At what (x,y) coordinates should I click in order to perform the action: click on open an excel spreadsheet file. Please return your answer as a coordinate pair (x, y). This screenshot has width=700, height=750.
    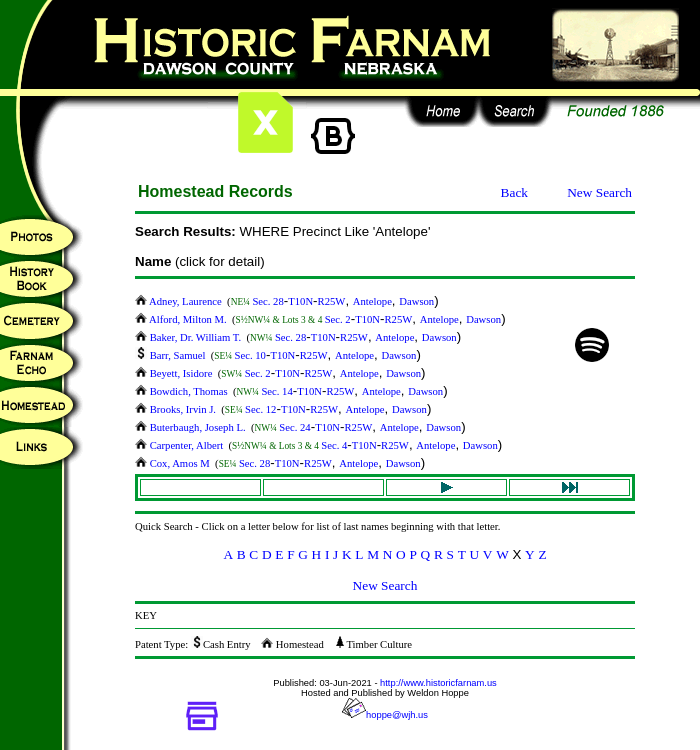
    Looking at the image, I should click on (265, 122).